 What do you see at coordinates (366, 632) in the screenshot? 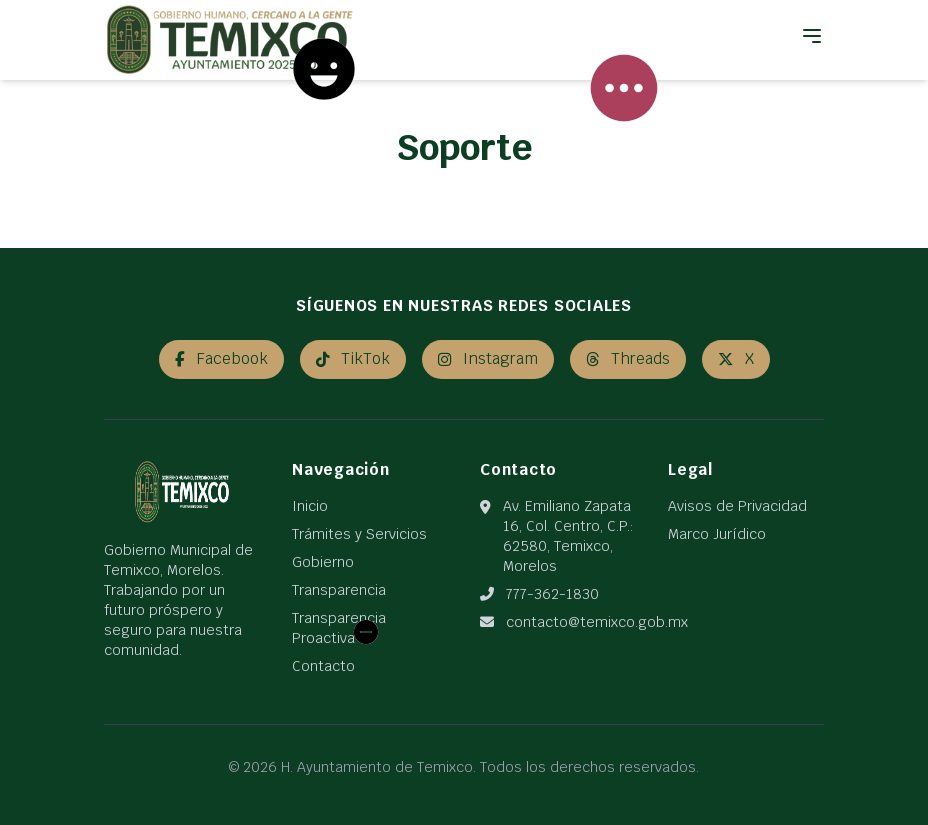
I see `remove an item from a list` at bounding box center [366, 632].